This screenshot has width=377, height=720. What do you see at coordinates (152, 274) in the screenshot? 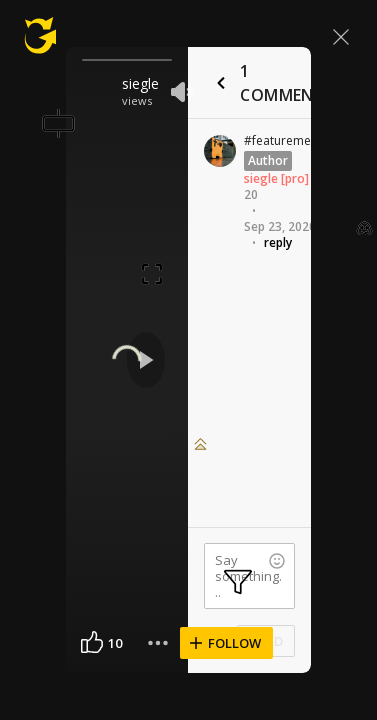
I see `expand to fullscreen mode` at bounding box center [152, 274].